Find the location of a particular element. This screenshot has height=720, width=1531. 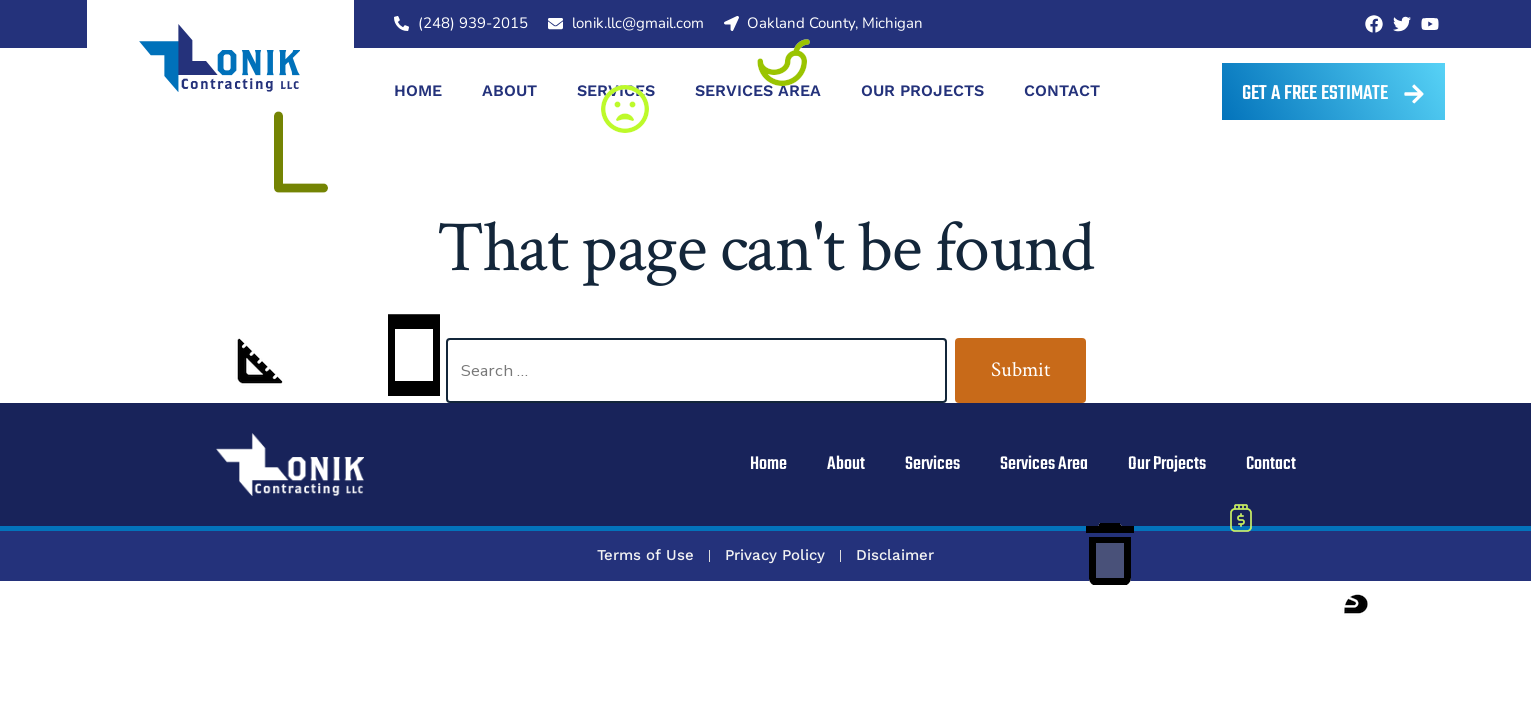

leave a tip or donation is located at coordinates (1241, 518).